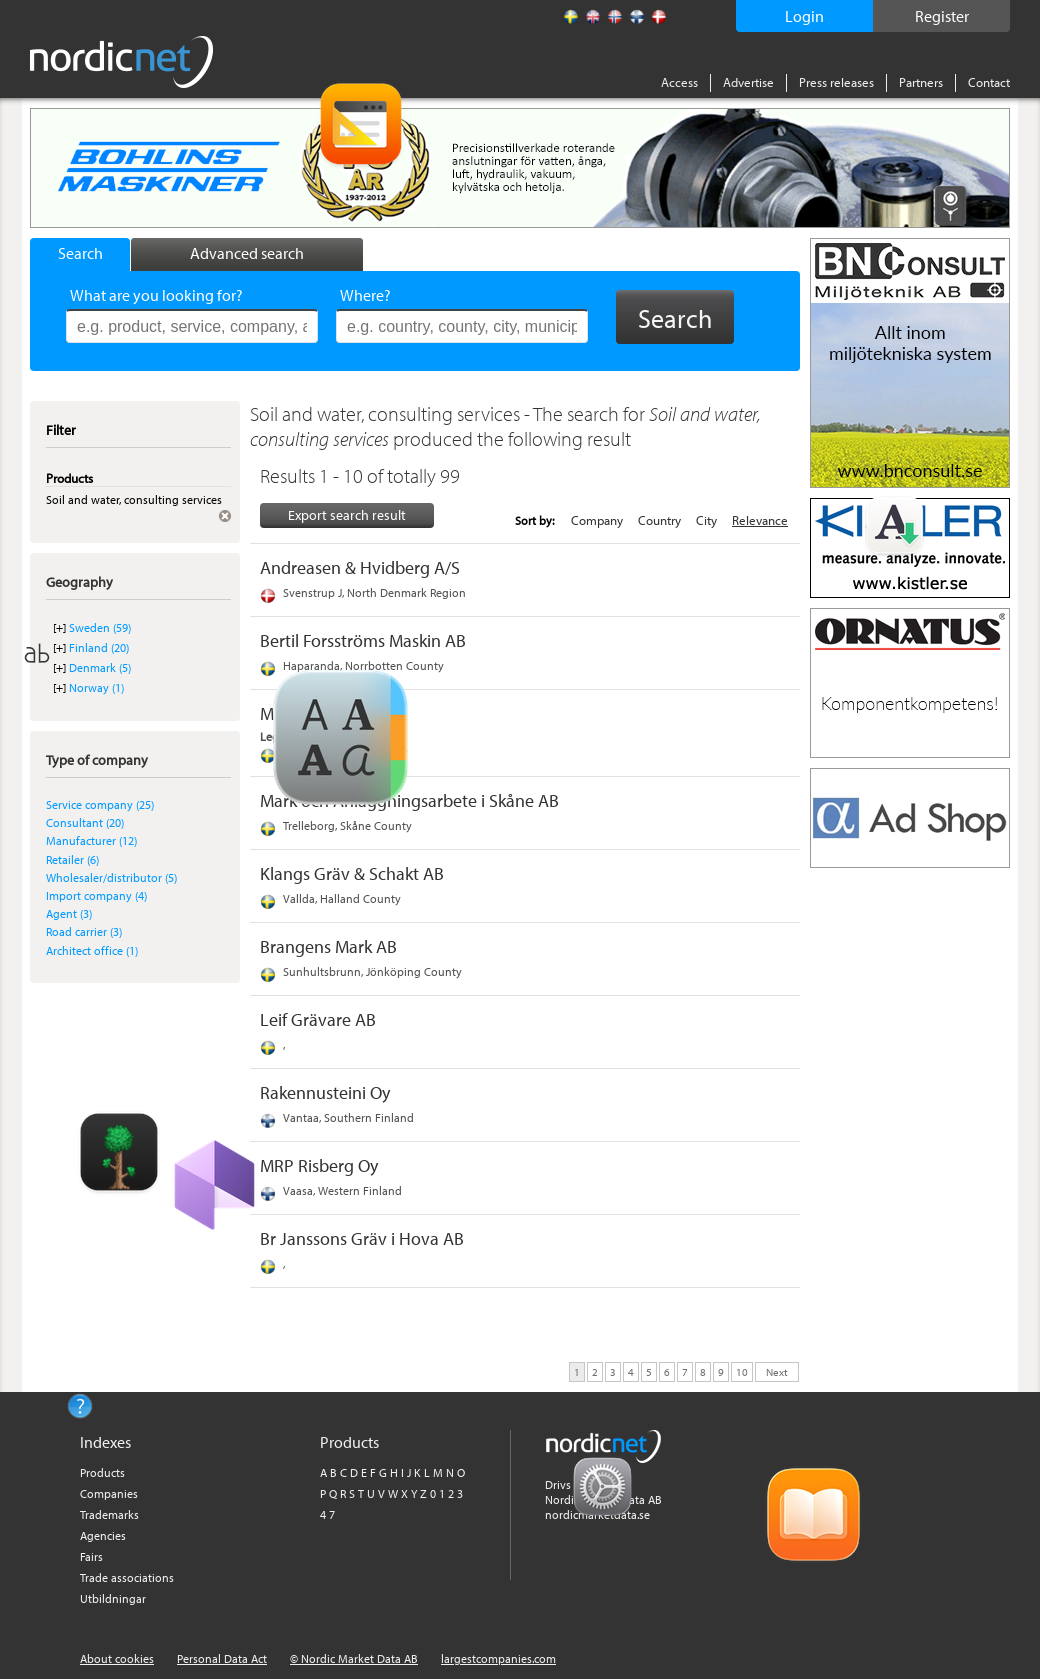 The image size is (1040, 1679). What do you see at coordinates (340, 737) in the screenshot?
I see `open the fonts management app` at bounding box center [340, 737].